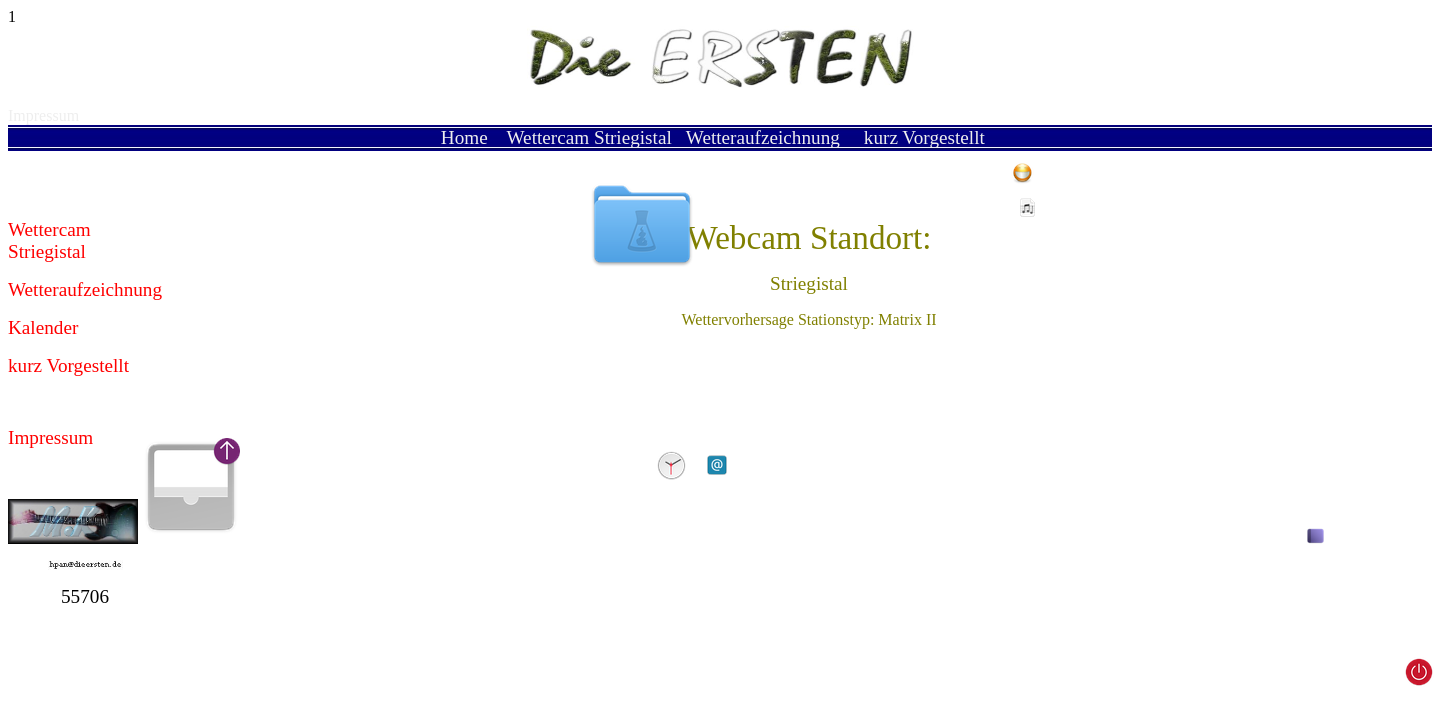 The height and width of the screenshot is (720, 1440). What do you see at coordinates (1027, 207) in the screenshot?
I see `a melody or music audio file` at bounding box center [1027, 207].